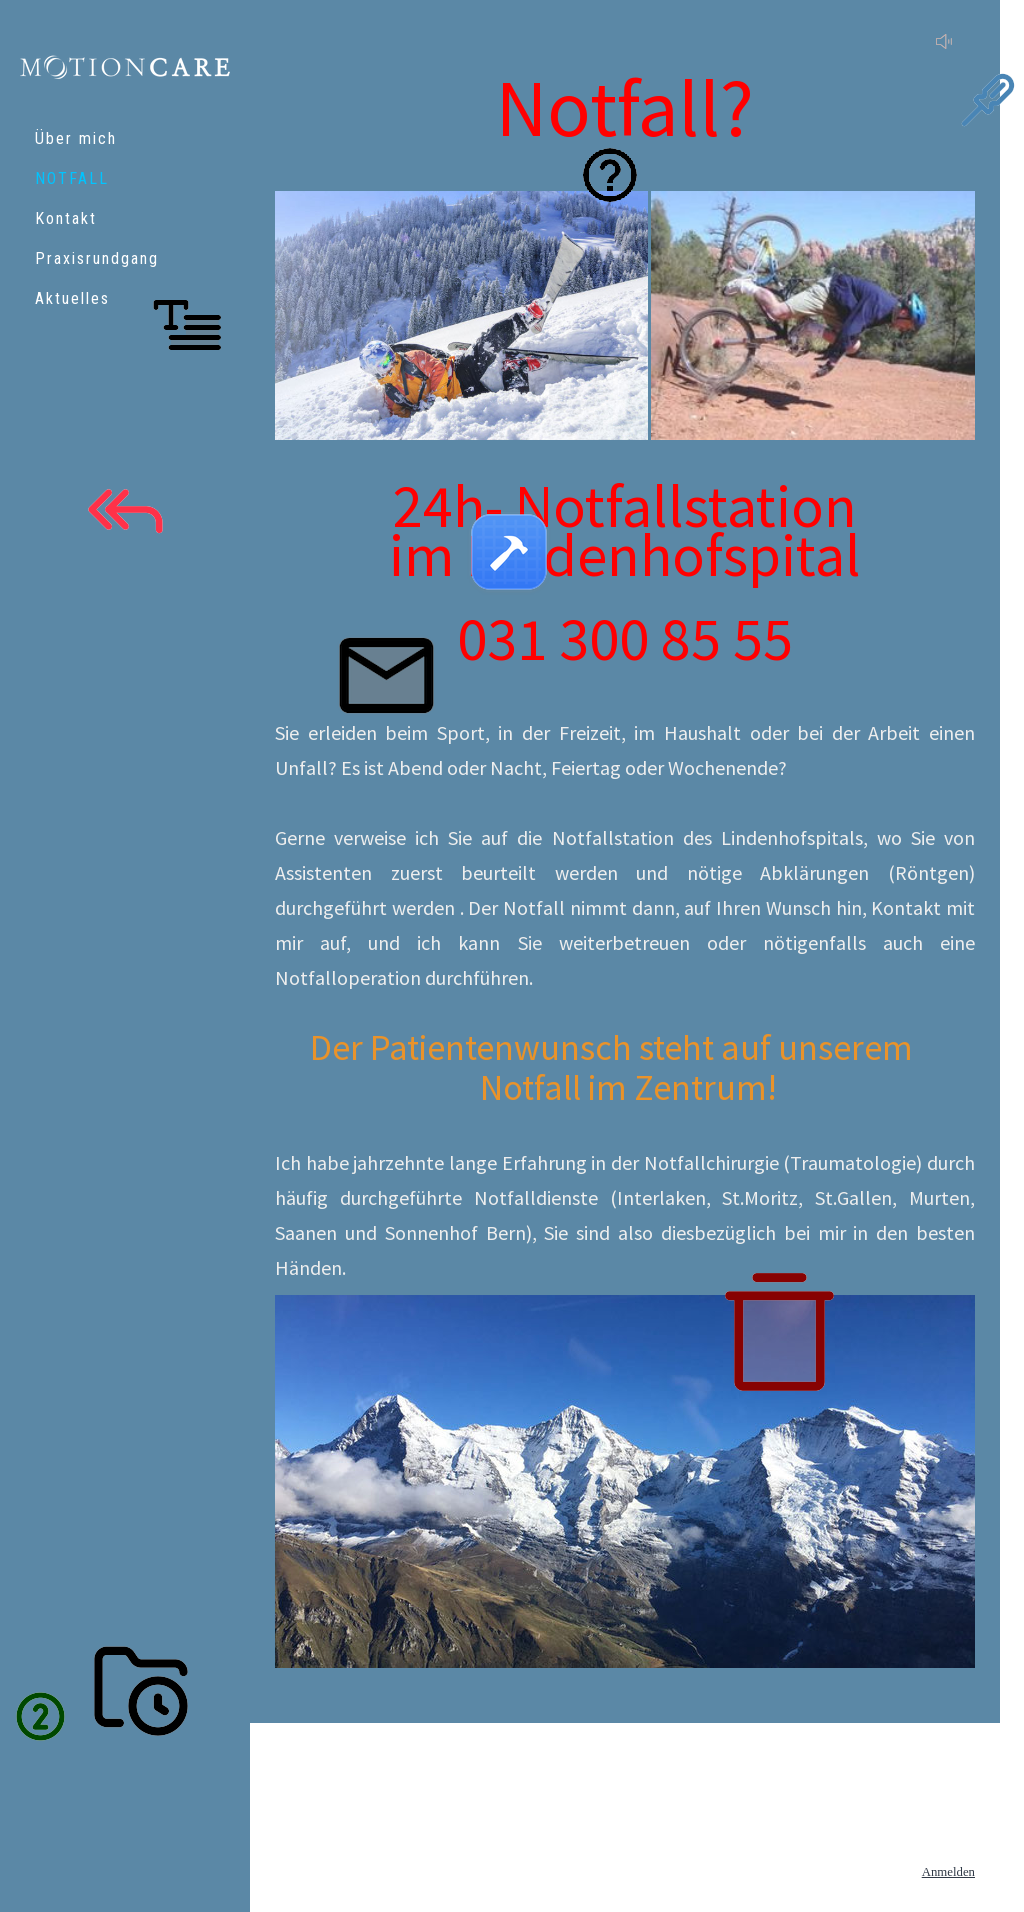  Describe the element at coordinates (186, 325) in the screenshot. I see `read article from The New York Times` at that location.